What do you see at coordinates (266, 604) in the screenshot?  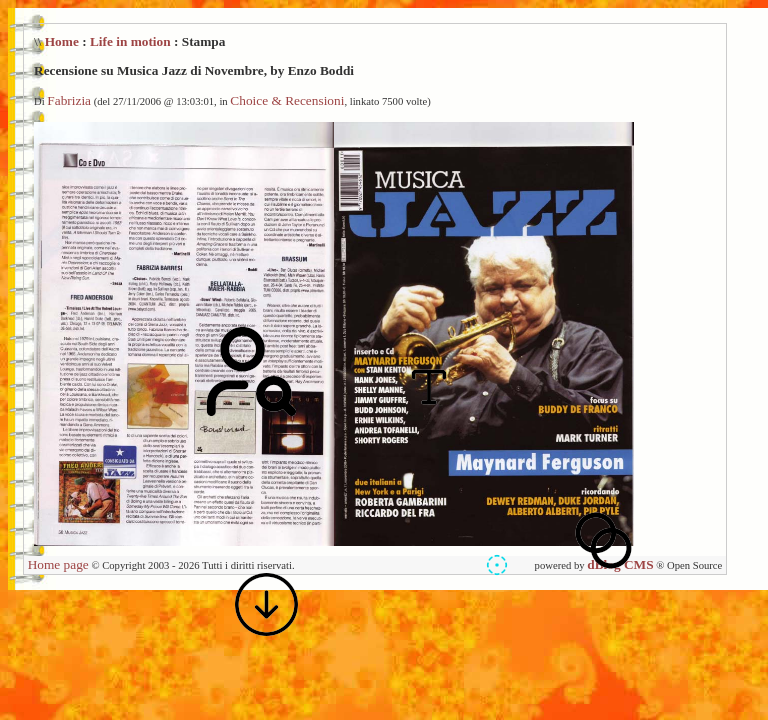 I see `download a file or content` at bounding box center [266, 604].